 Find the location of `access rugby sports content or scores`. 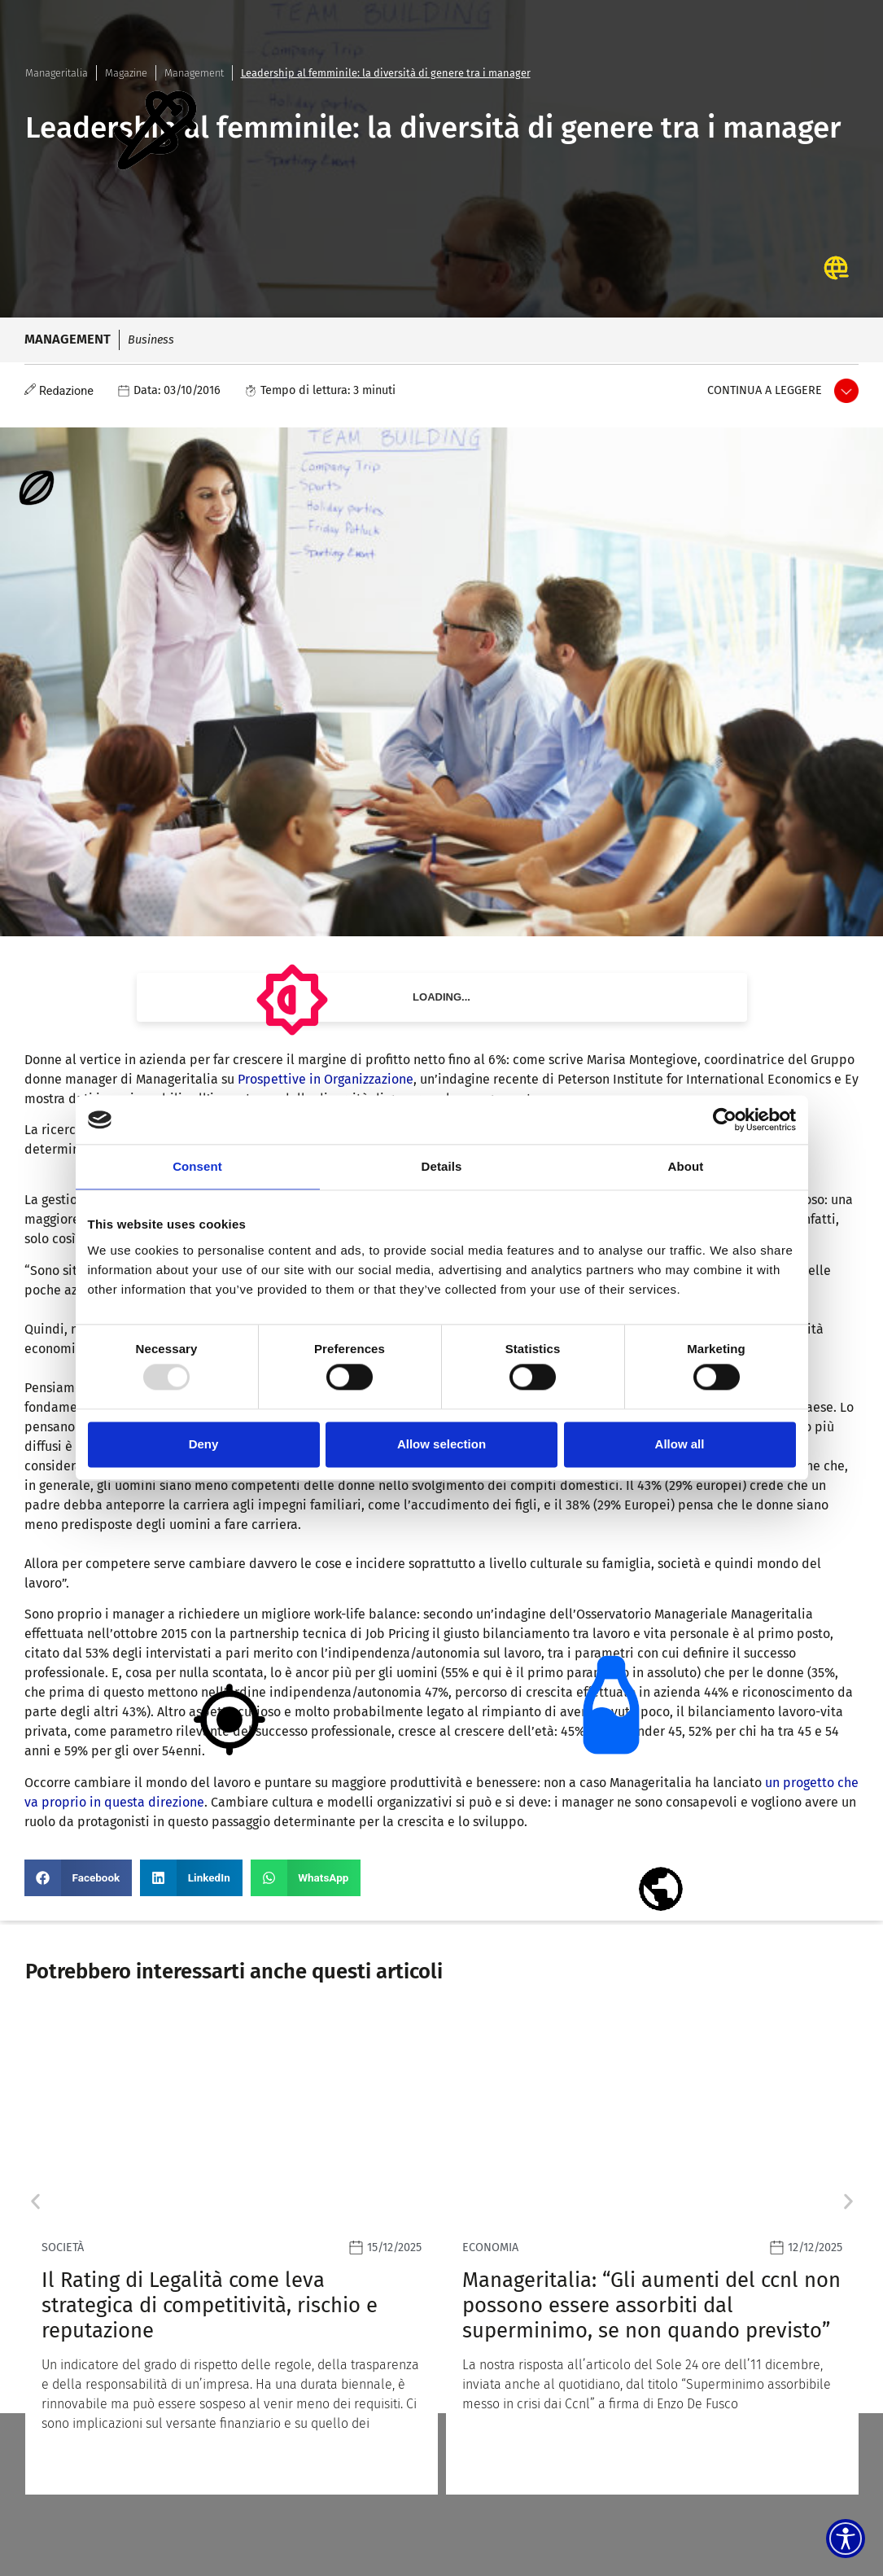

access rugby sports content or scores is located at coordinates (37, 488).